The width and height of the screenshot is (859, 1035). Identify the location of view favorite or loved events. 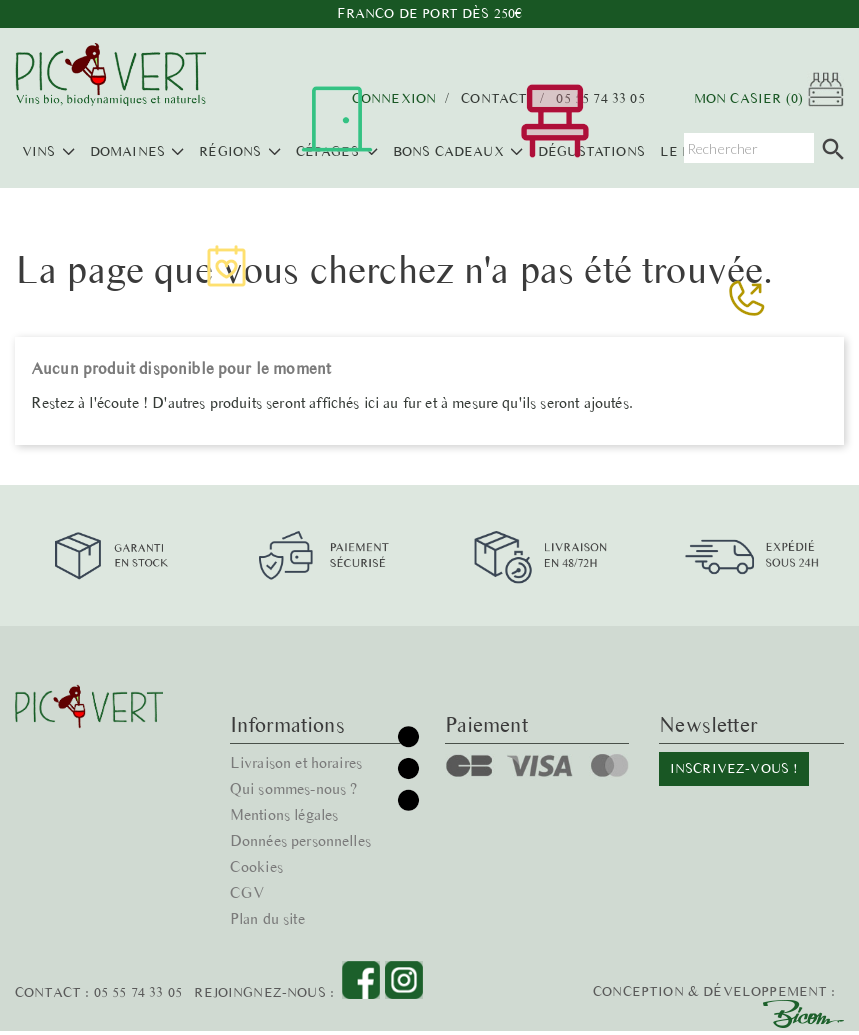
(226, 267).